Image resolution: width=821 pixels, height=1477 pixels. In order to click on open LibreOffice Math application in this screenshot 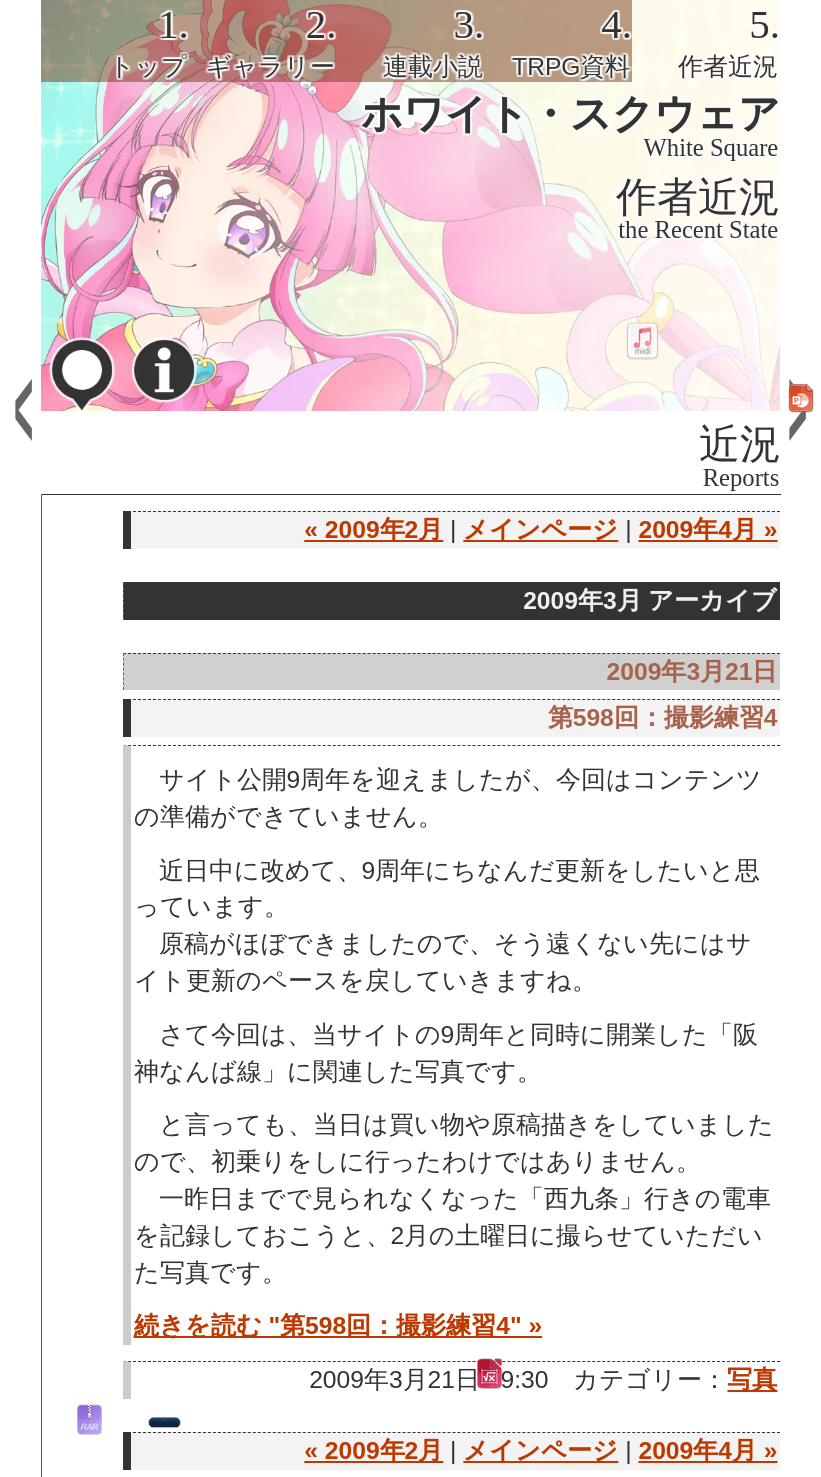, I will do `click(489, 1373)`.